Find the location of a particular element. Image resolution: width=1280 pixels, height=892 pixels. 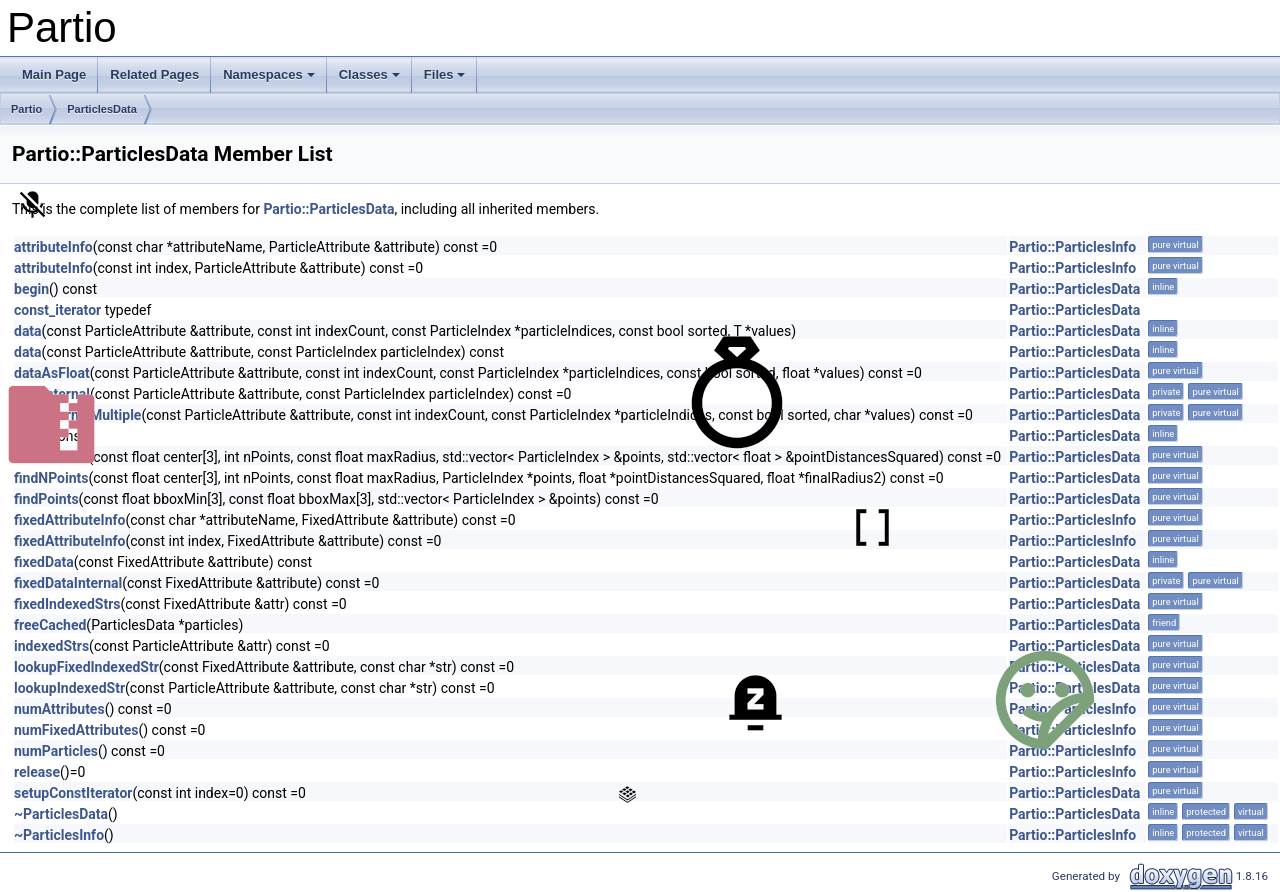

open compressed folder is located at coordinates (51, 424).